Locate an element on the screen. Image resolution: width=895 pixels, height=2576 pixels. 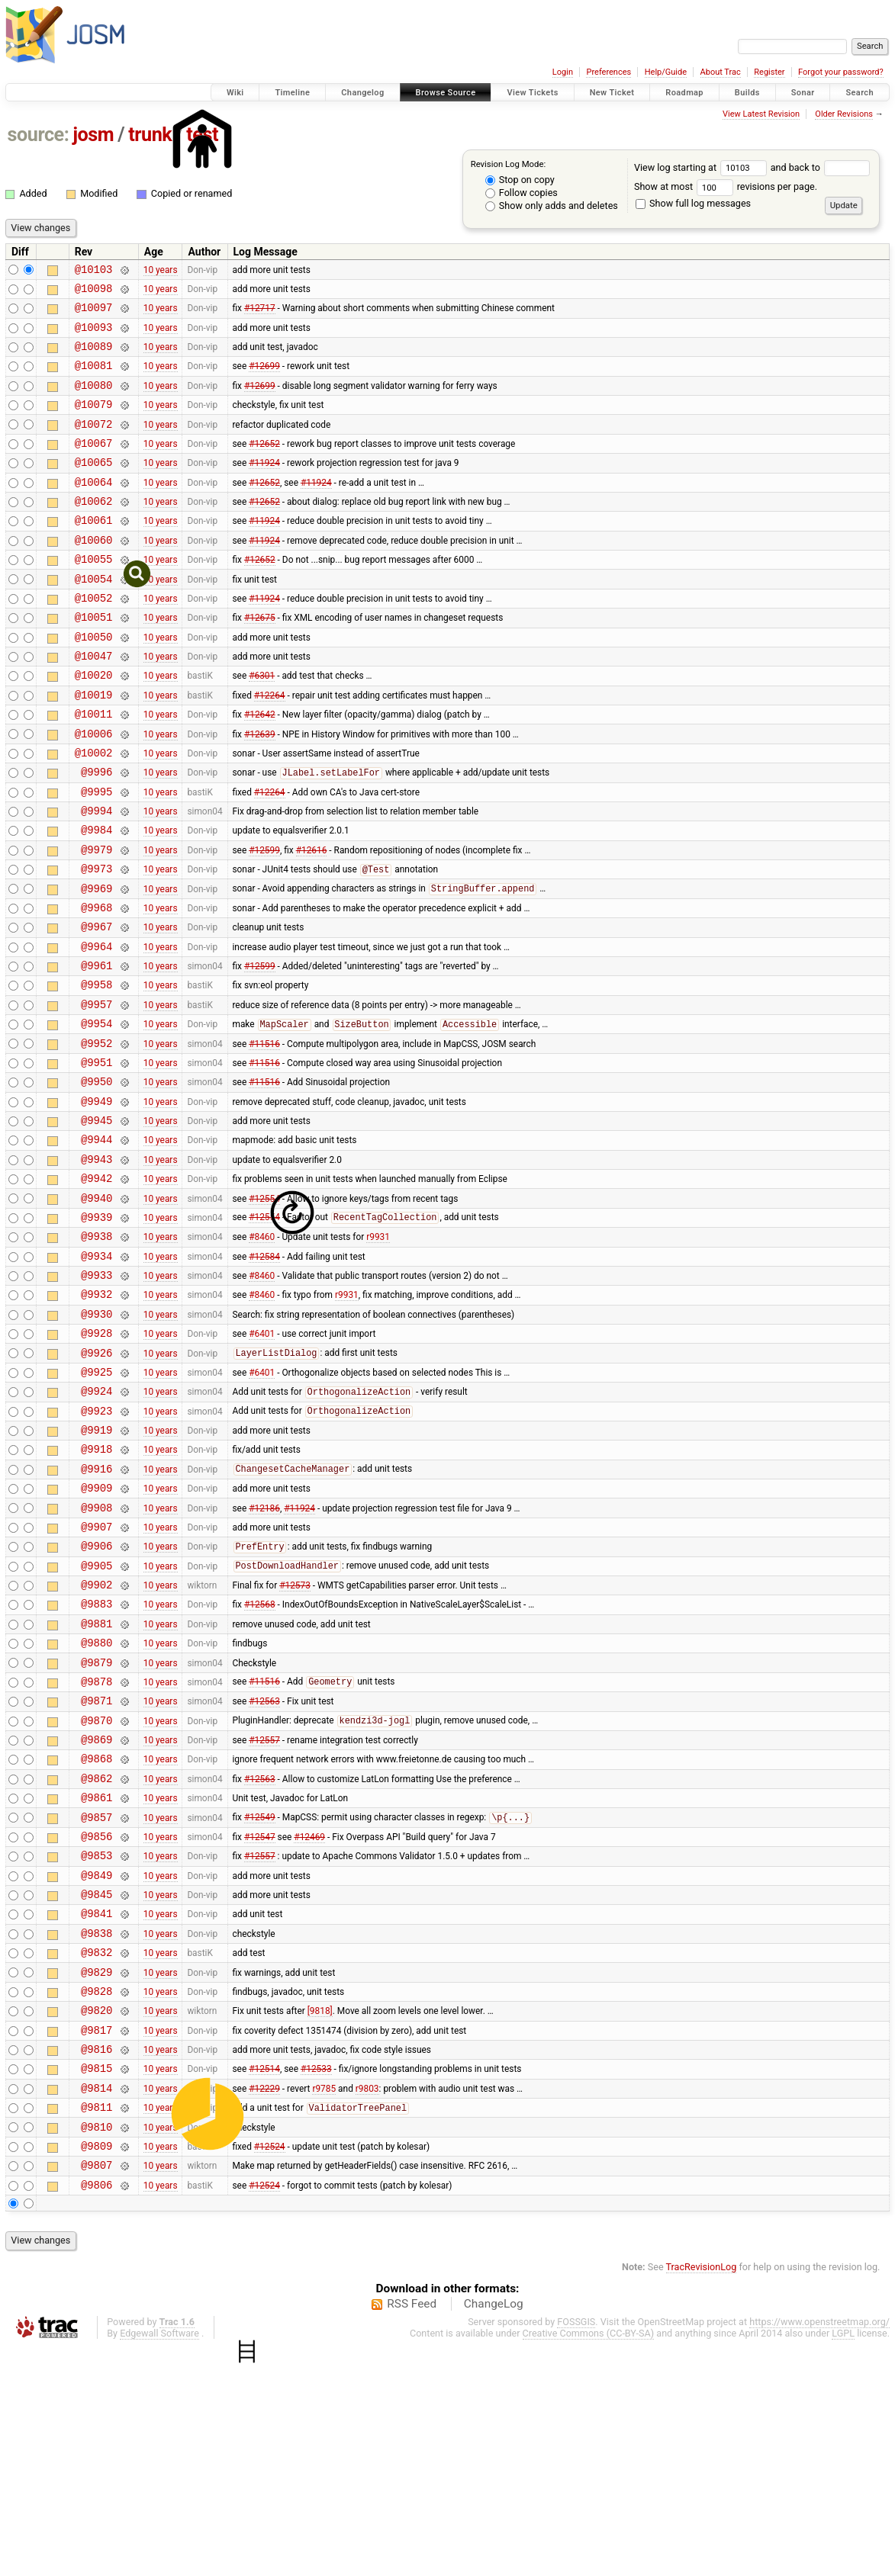
find shelter or emergency housing is located at coordinates (202, 139).